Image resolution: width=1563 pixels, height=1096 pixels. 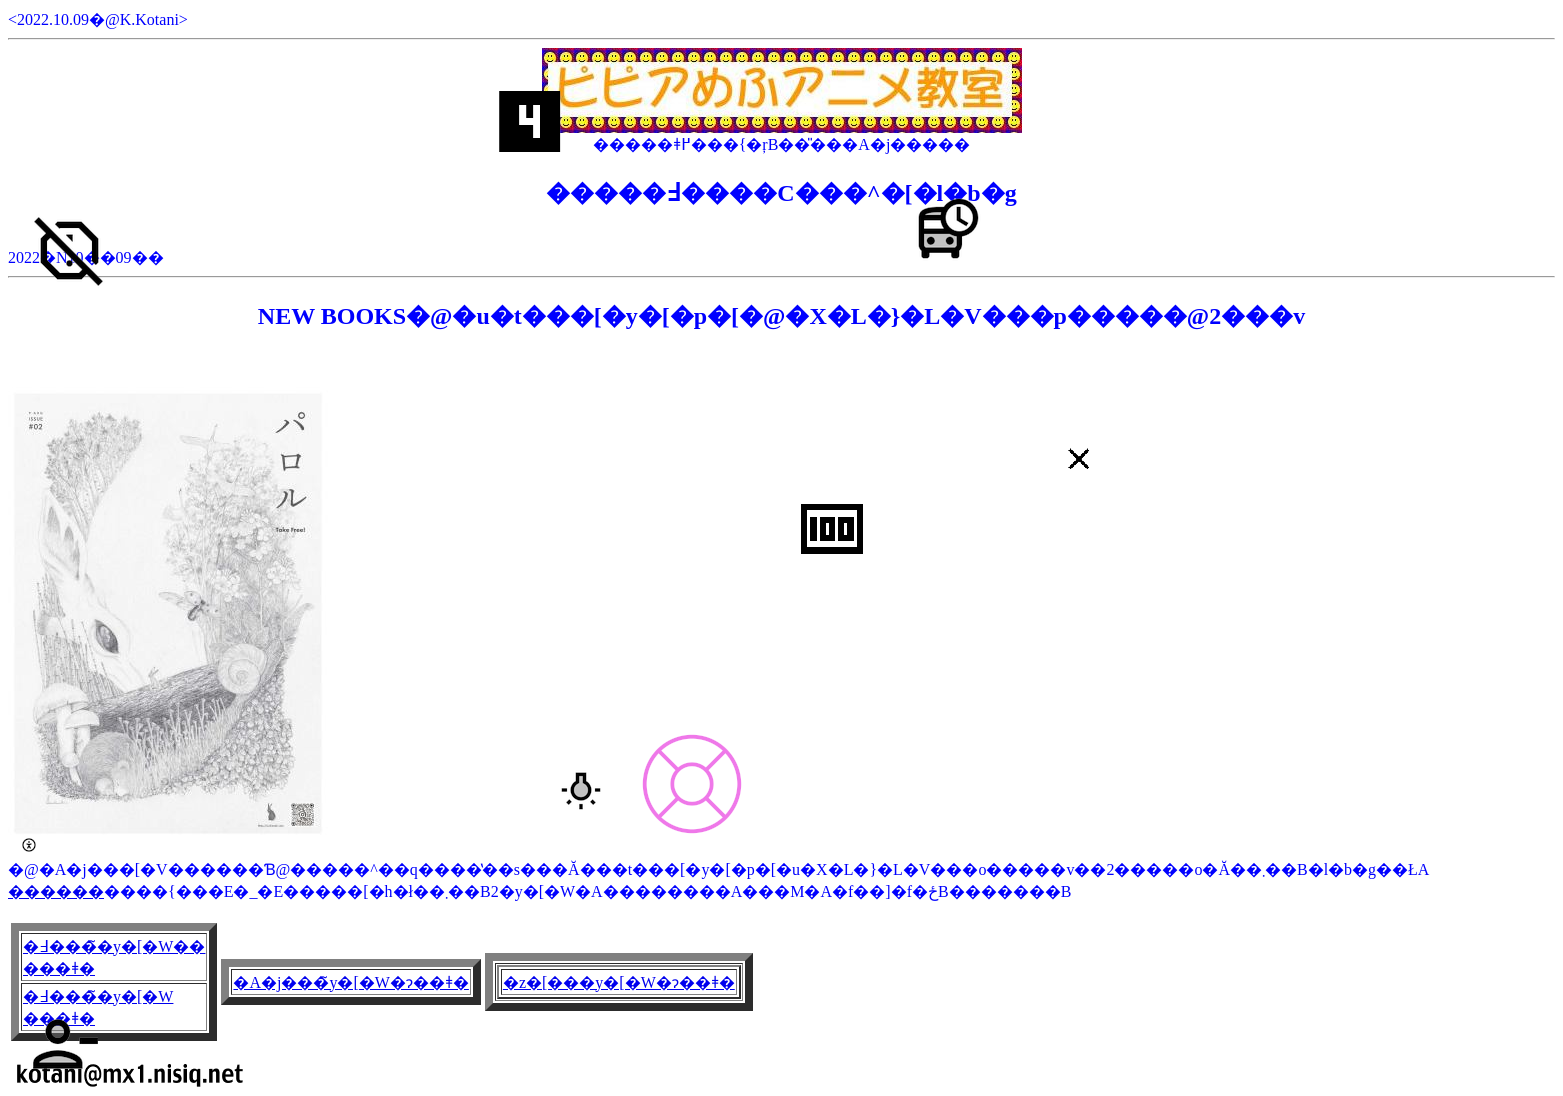 What do you see at coordinates (69, 250) in the screenshot?
I see `disable or turn off reporting` at bounding box center [69, 250].